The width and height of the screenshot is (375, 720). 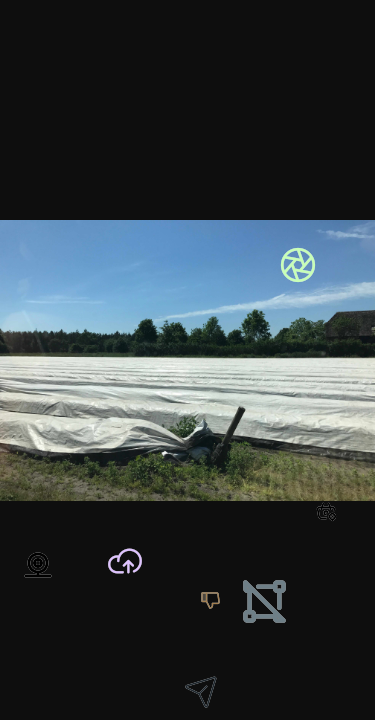 What do you see at coordinates (202, 691) in the screenshot?
I see `send a message` at bounding box center [202, 691].